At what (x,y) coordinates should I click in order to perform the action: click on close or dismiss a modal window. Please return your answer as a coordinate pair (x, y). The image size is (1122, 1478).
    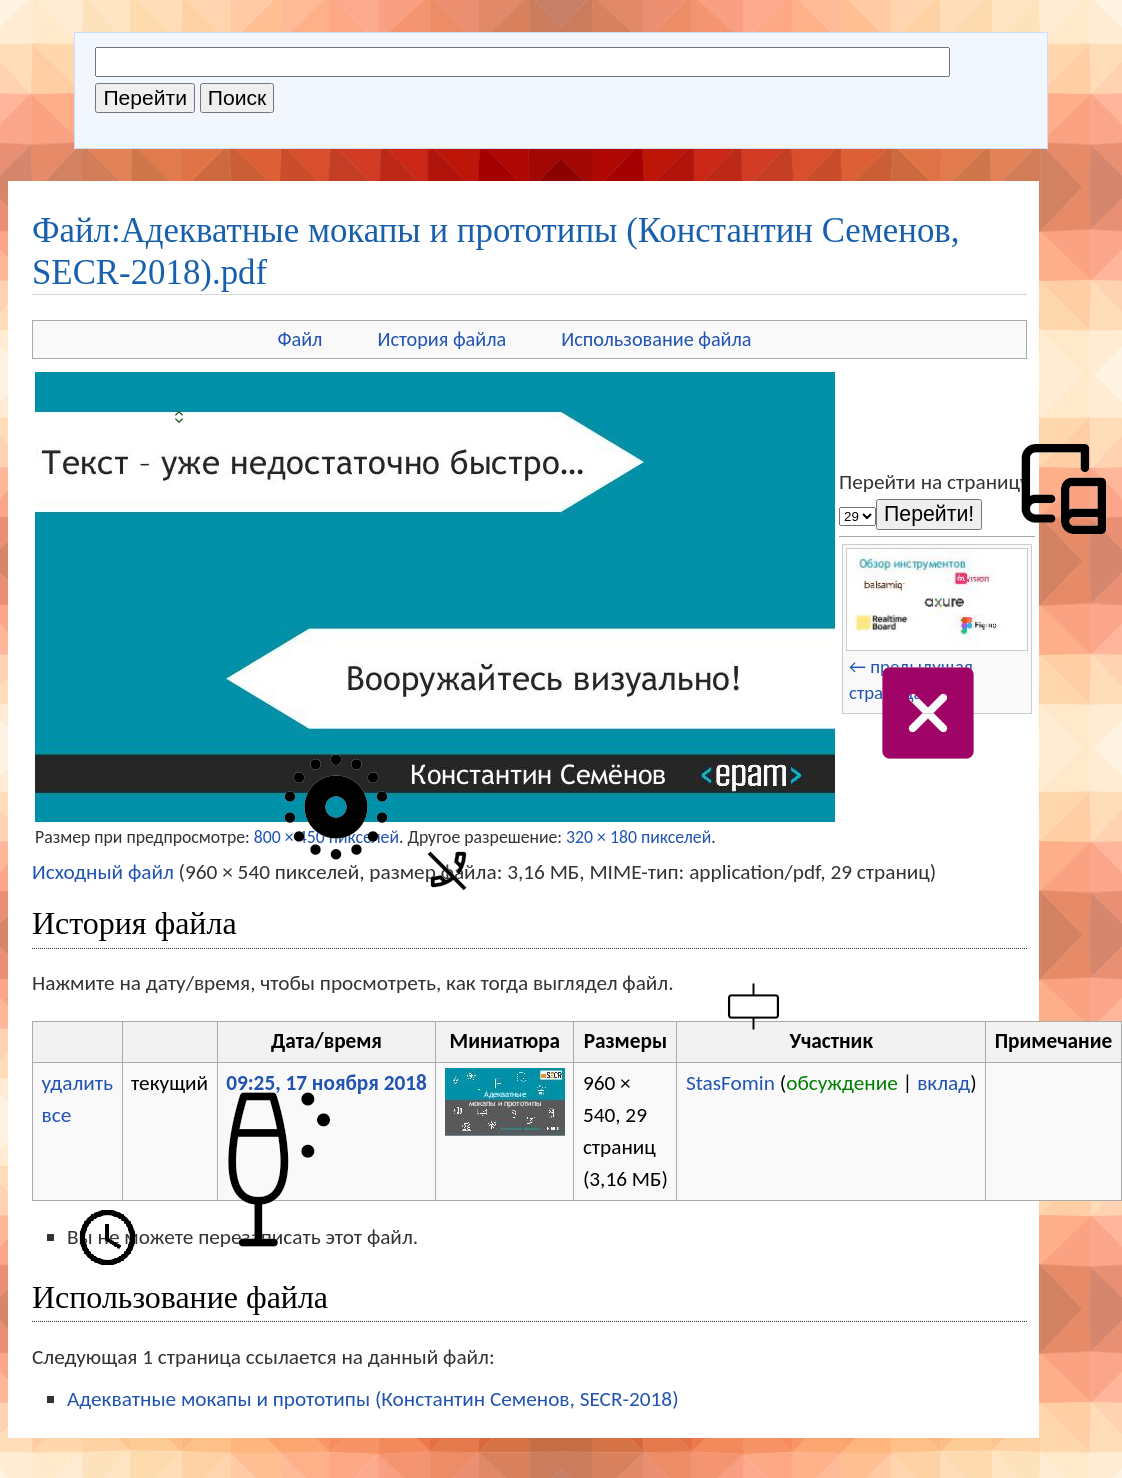
    Looking at the image, I should click on (928, 713).